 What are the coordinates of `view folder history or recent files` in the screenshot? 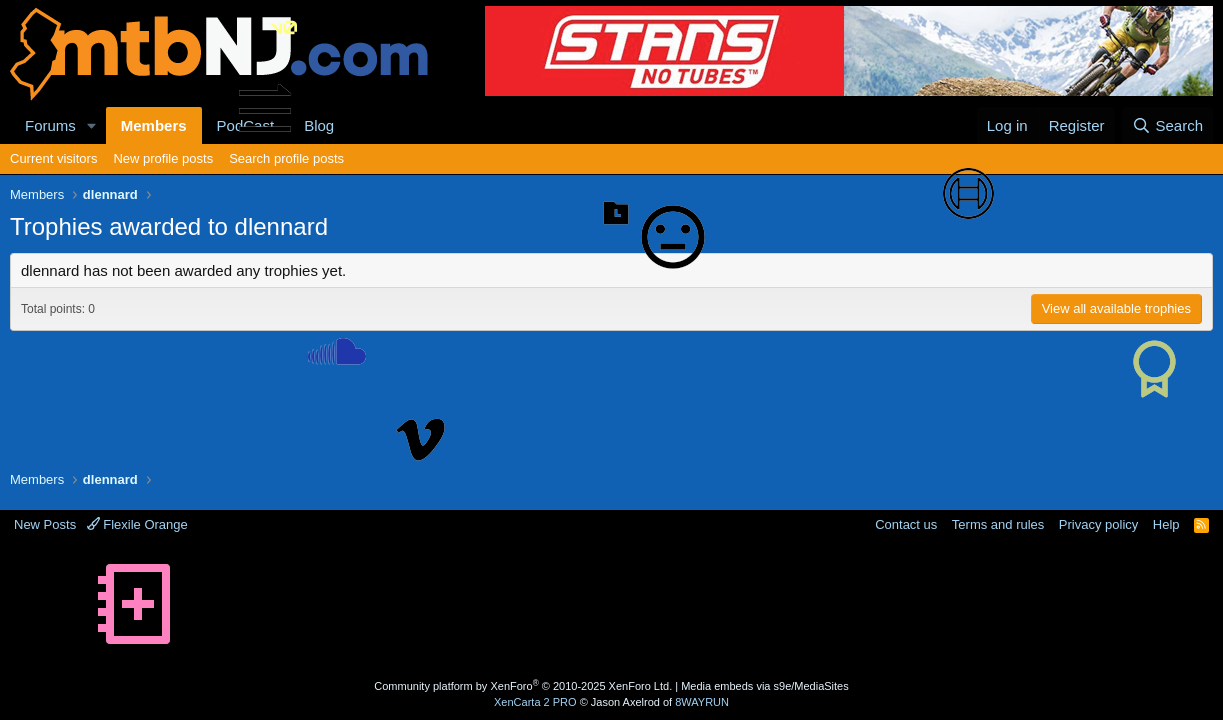 It's located at (616, 213).